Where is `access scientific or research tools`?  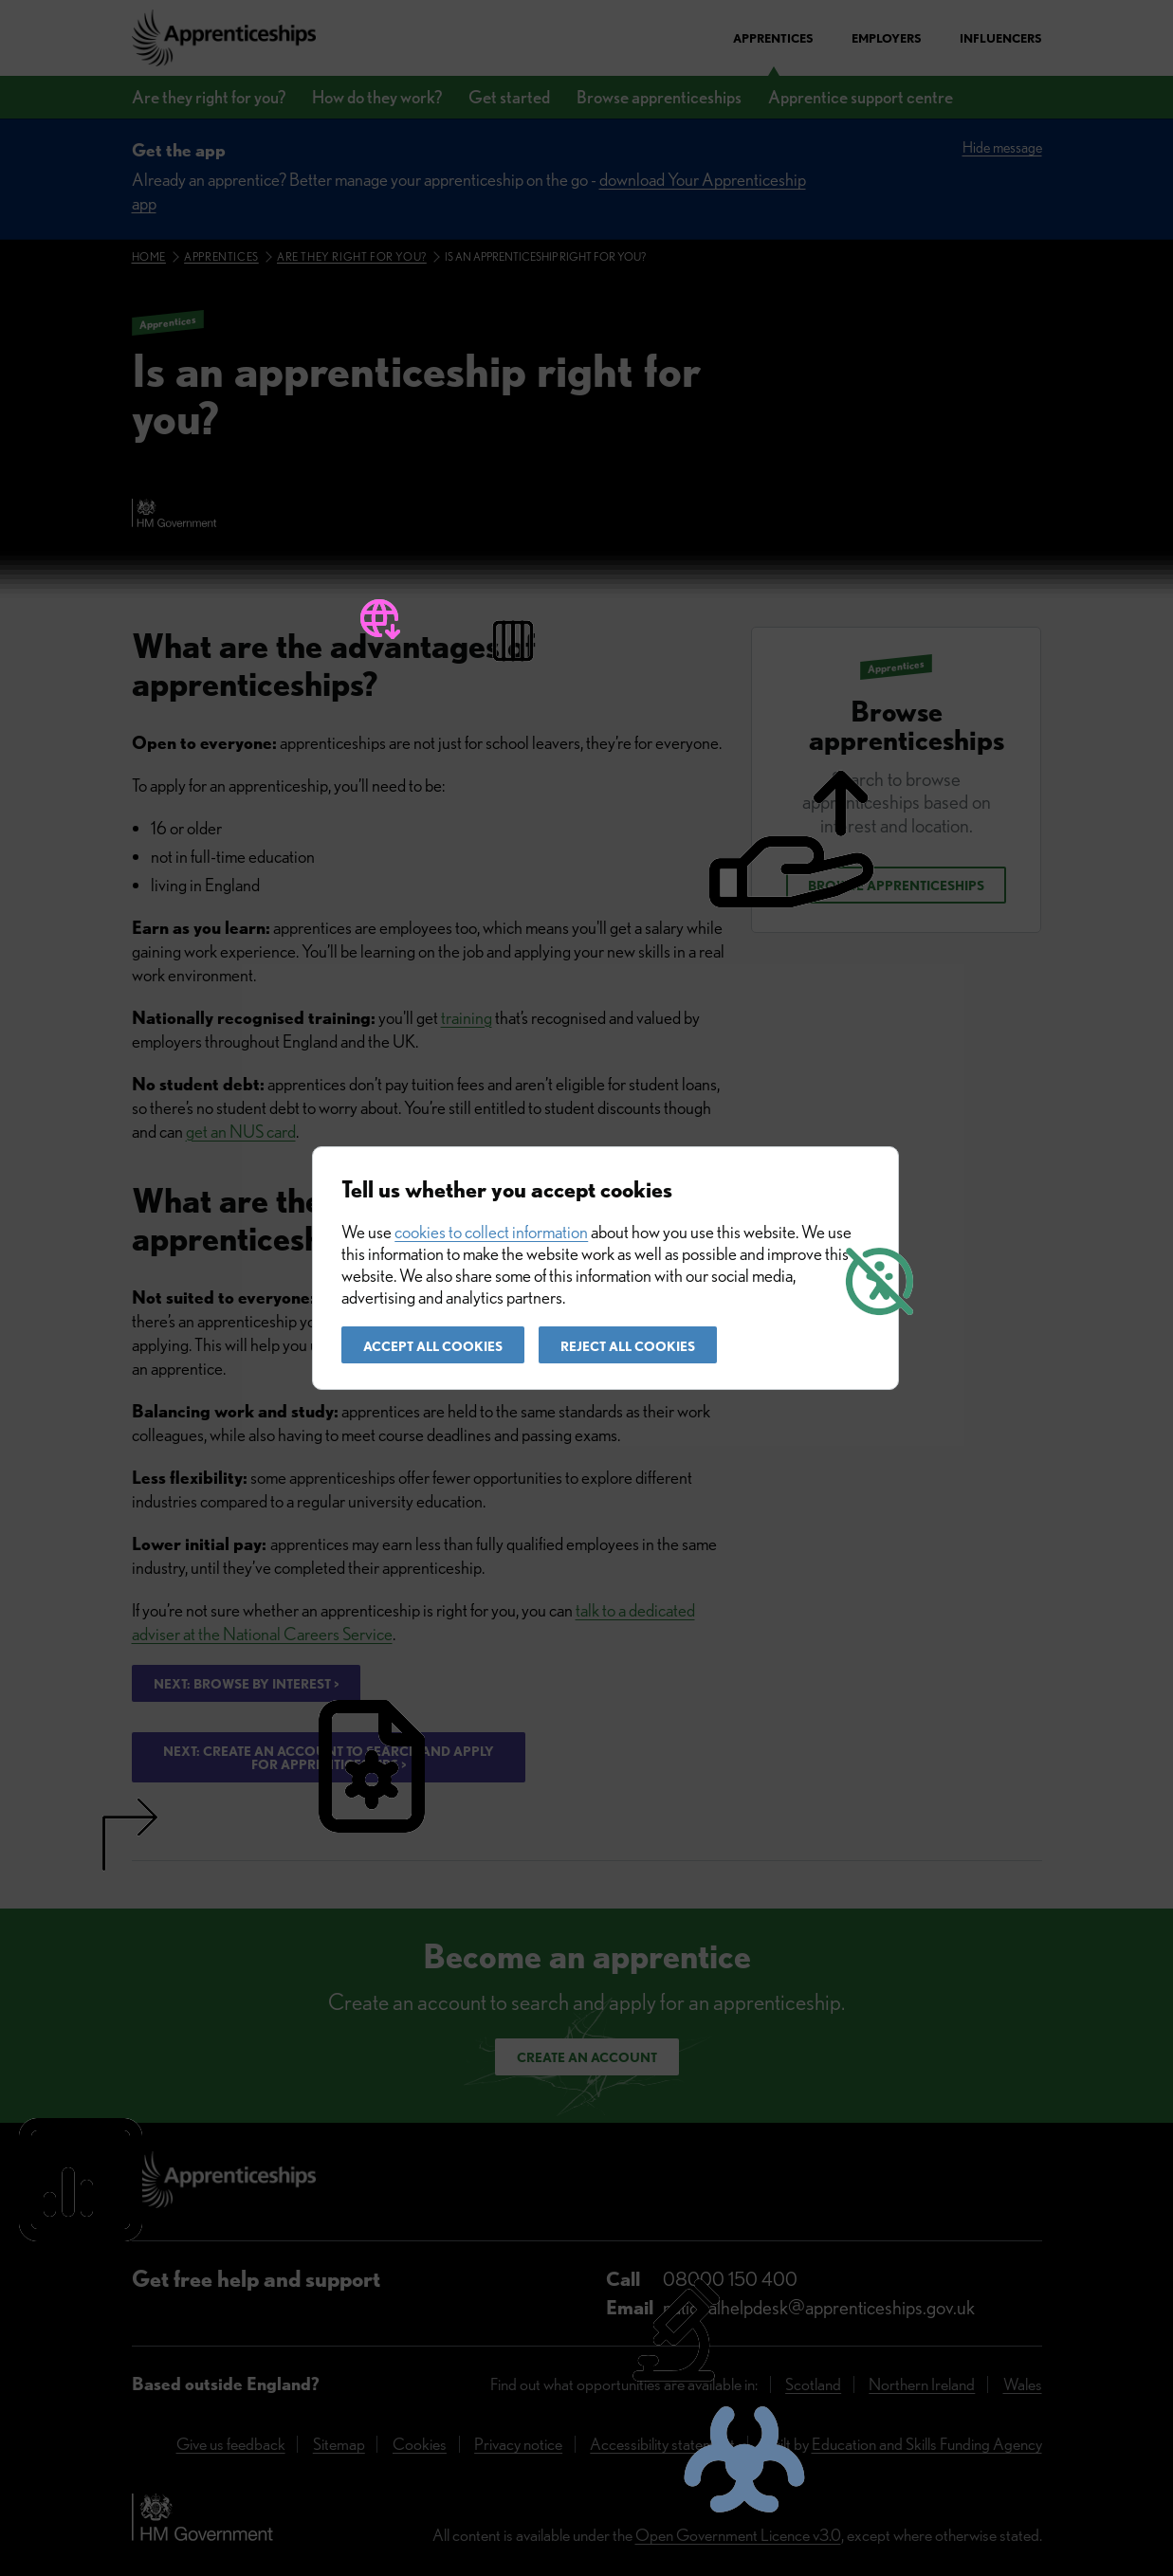 access scientific or research tools is located at coordinates (673, 2329).